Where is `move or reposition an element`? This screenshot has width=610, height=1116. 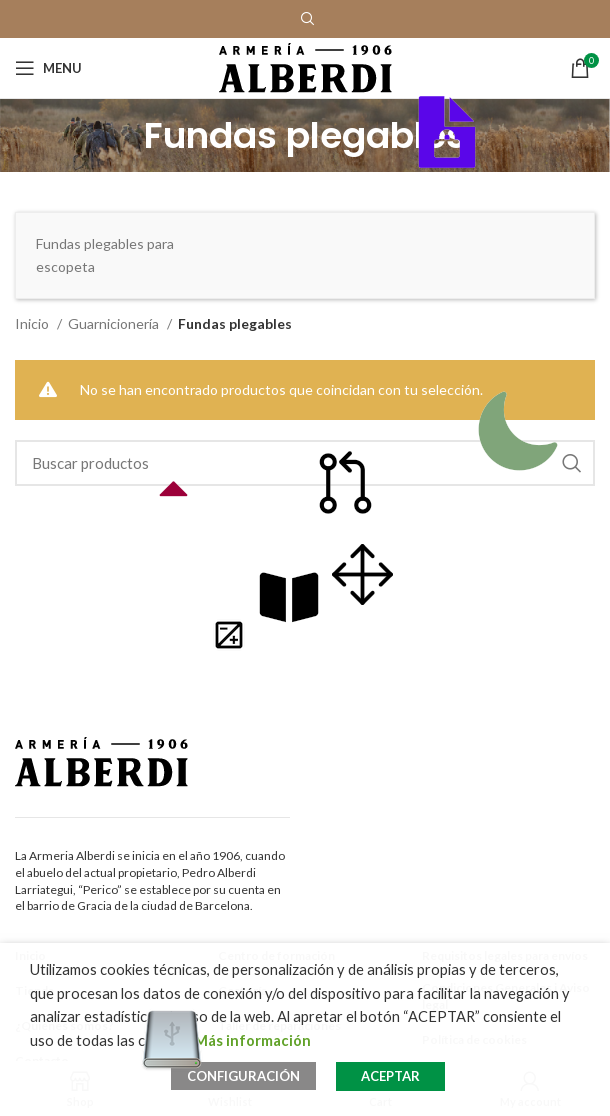 move or reposition an element is located at coordinates (362, 574).